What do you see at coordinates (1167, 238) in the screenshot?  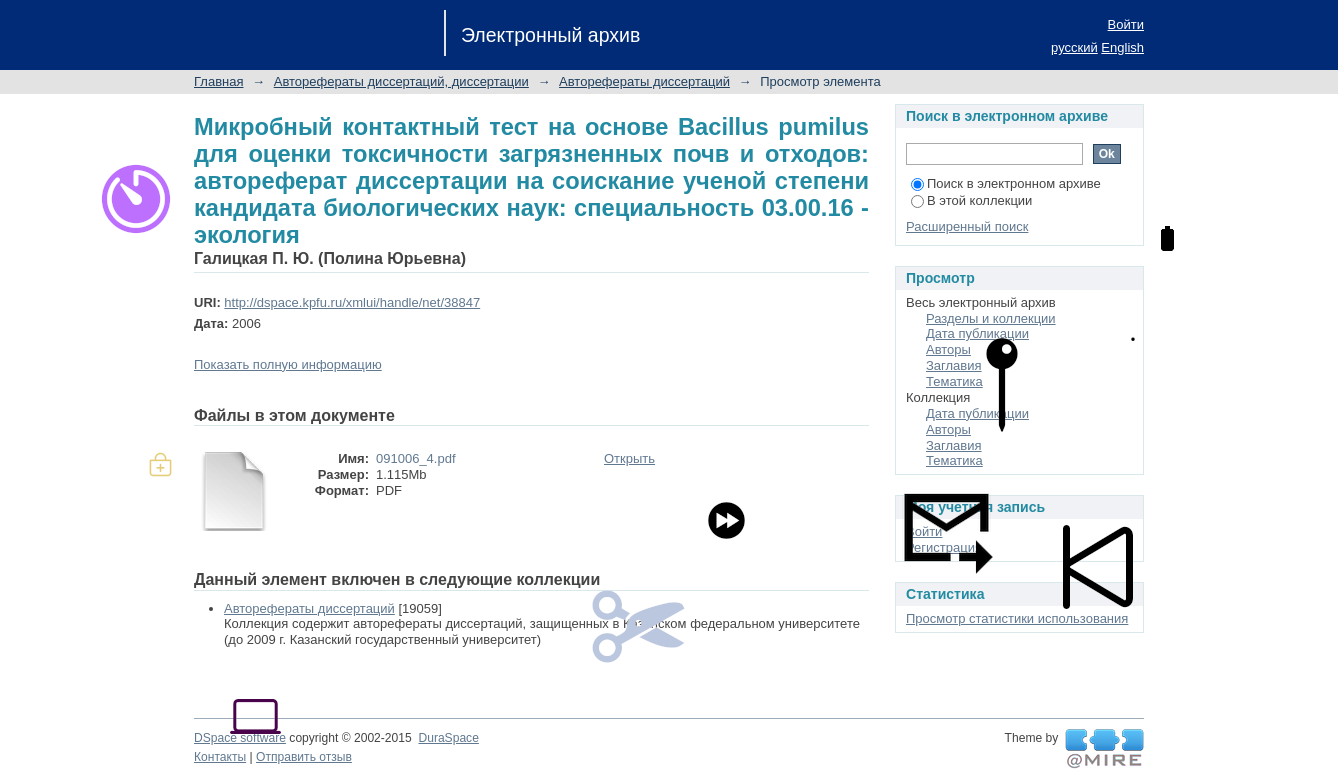 I see `indicates battery is fully charged` at bounding box center [1167, 238].